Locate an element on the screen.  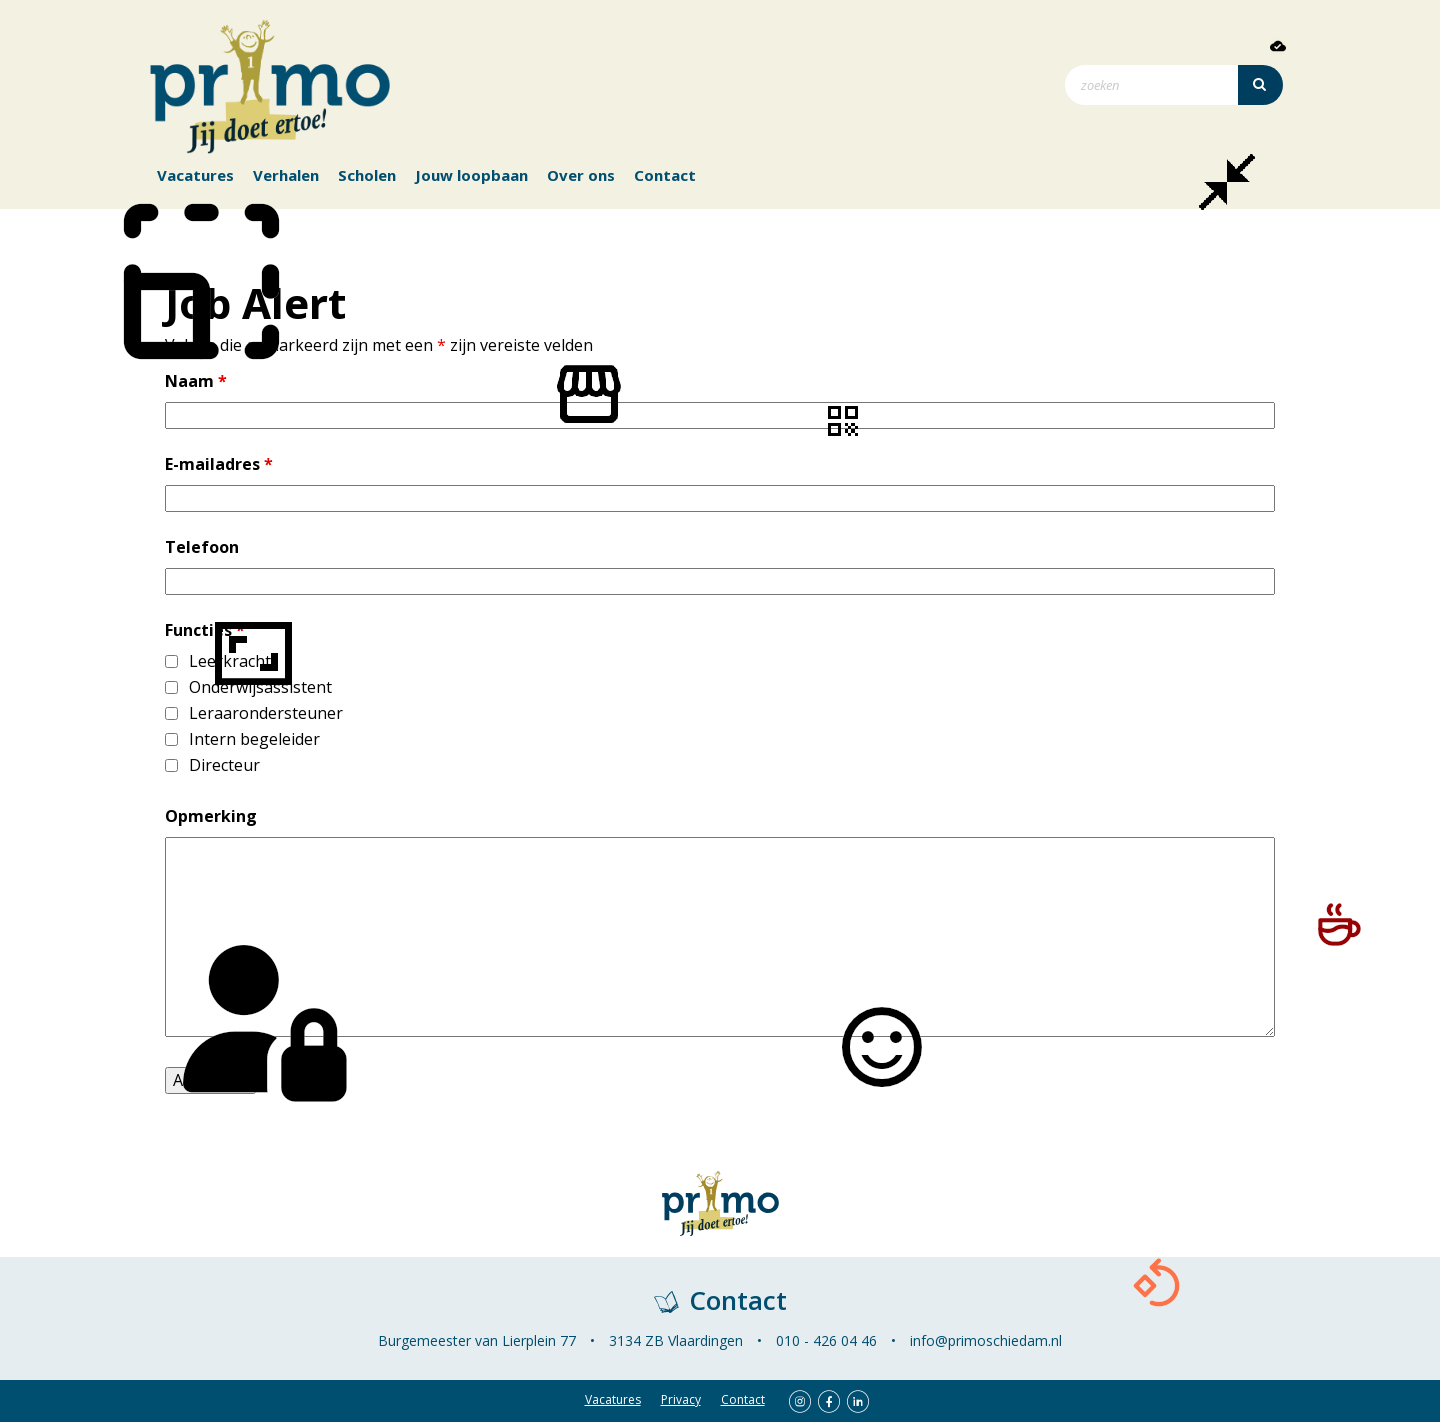
browse the online store or marketplace is located at coordinates (589, 394).